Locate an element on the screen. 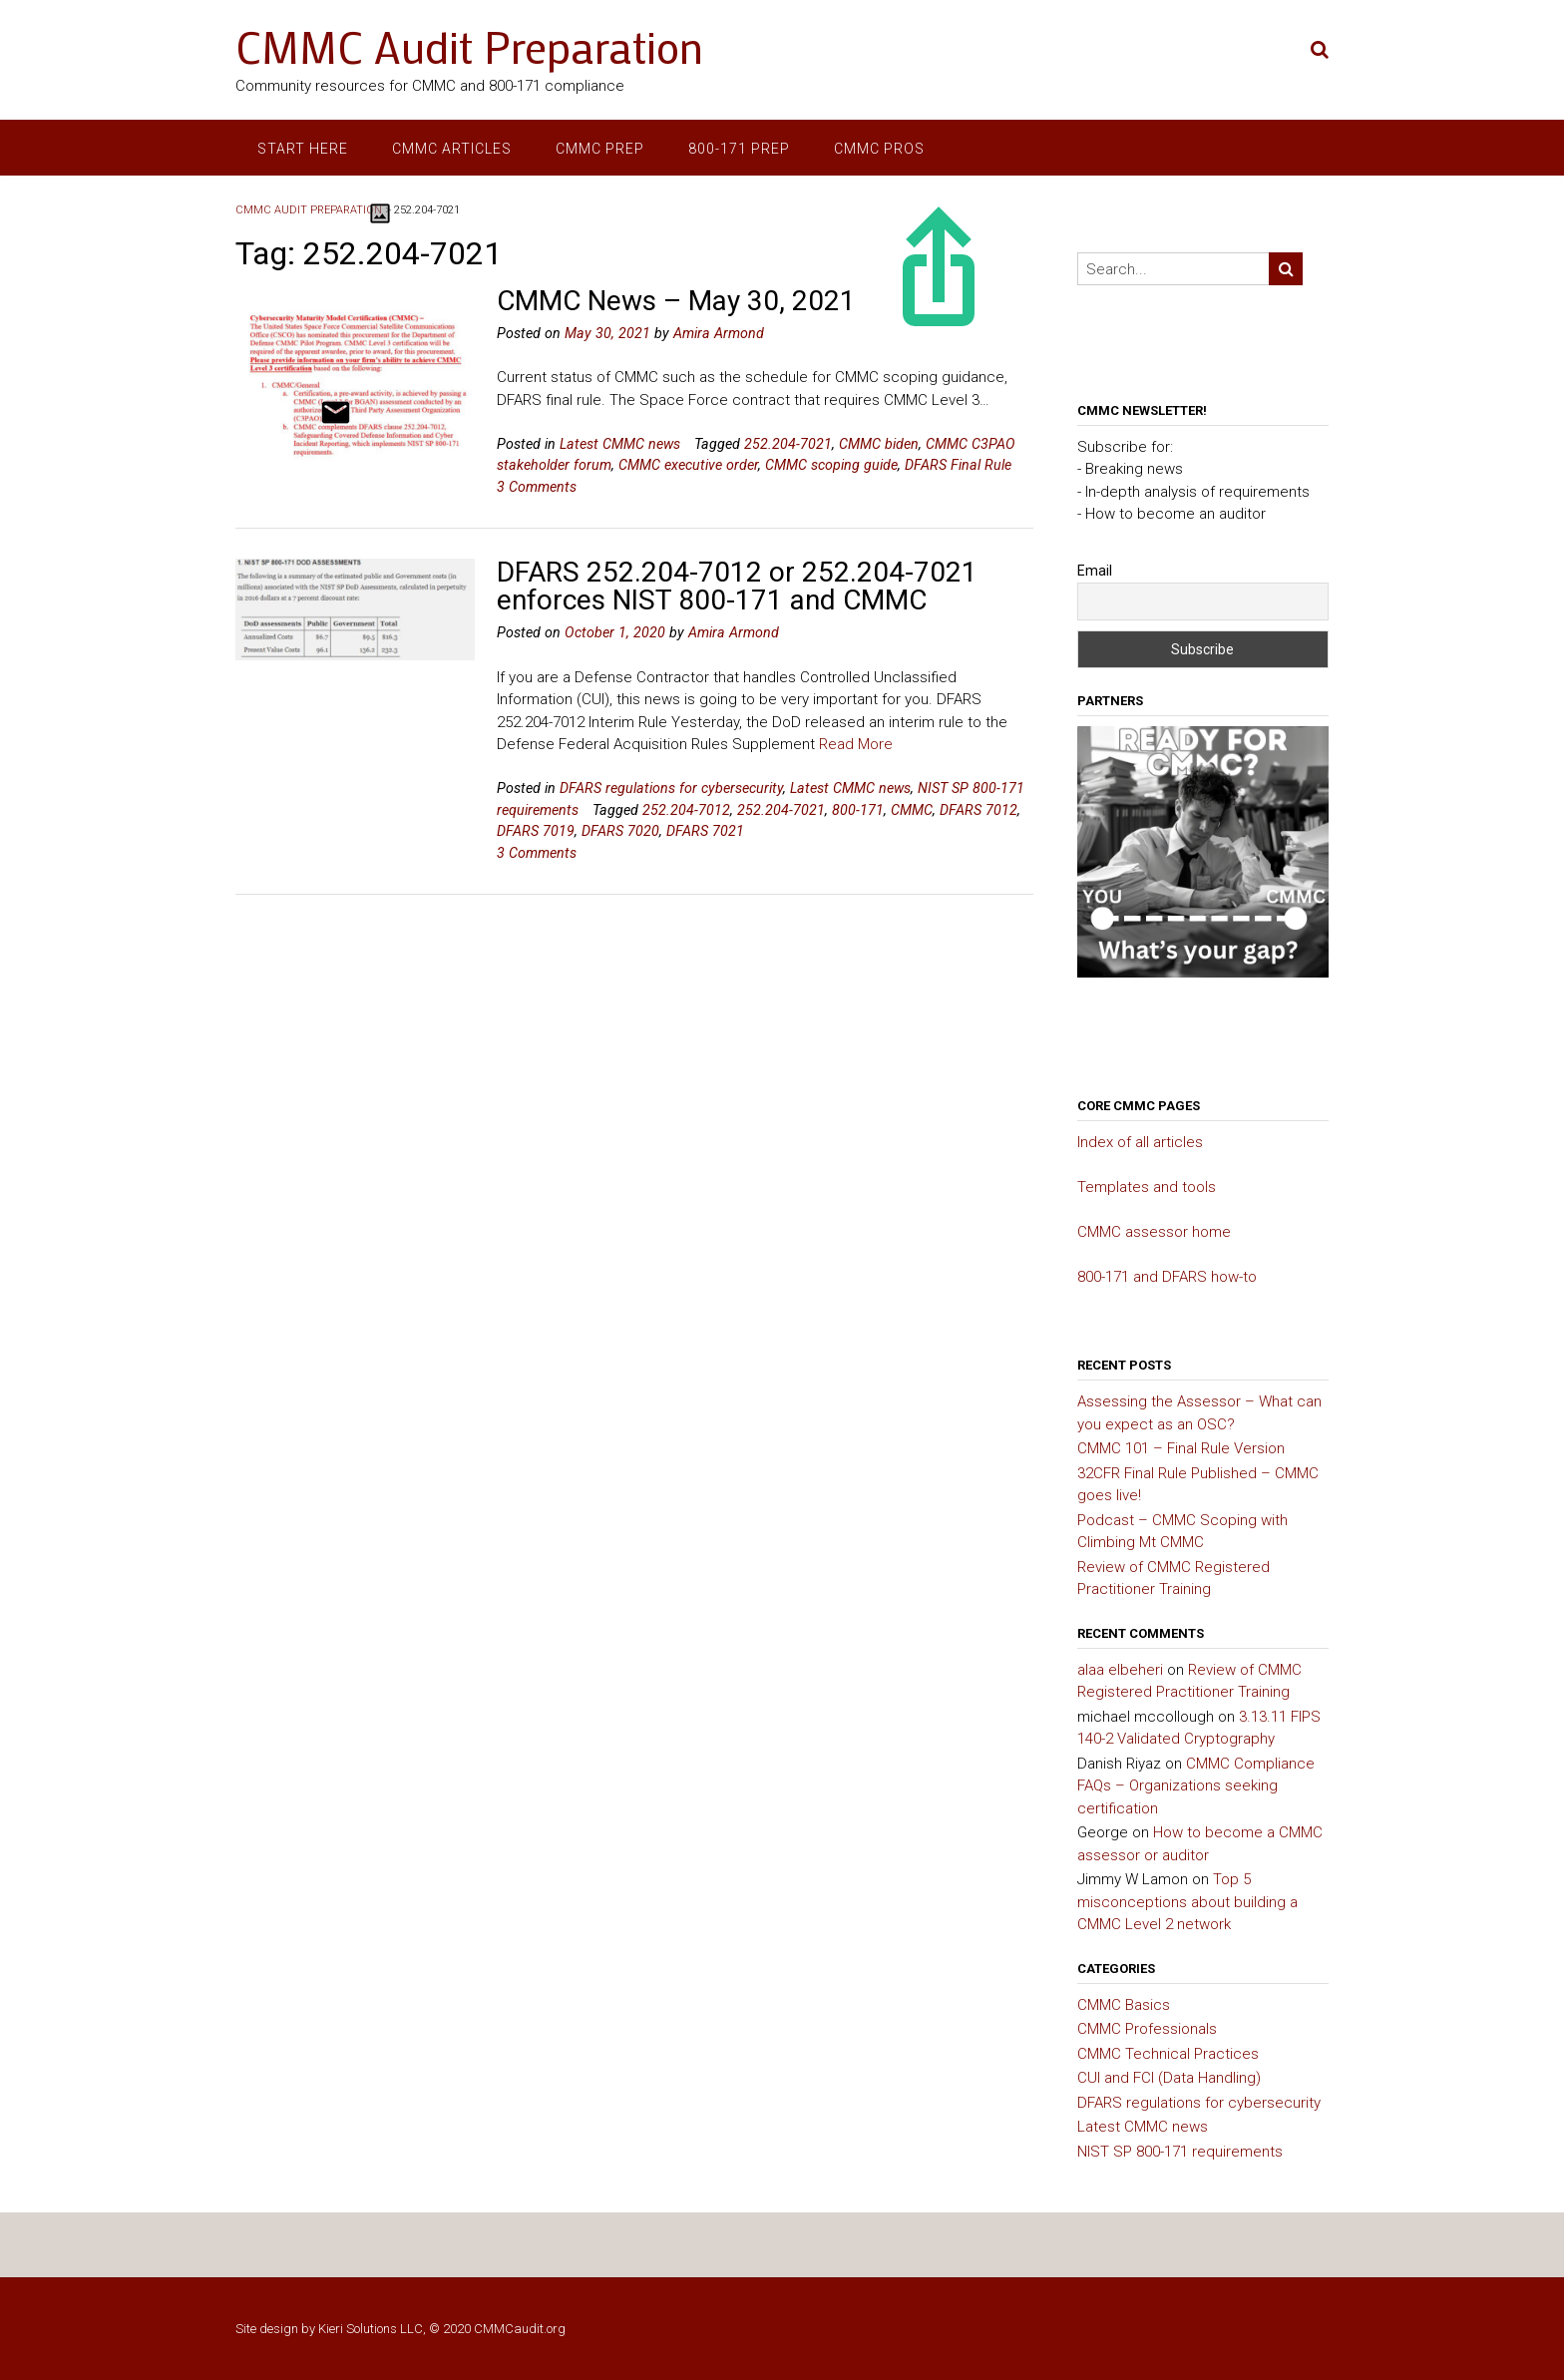 This screenshot has width=1564, height=2380. view photos or images is located at coordinates (380, 213).